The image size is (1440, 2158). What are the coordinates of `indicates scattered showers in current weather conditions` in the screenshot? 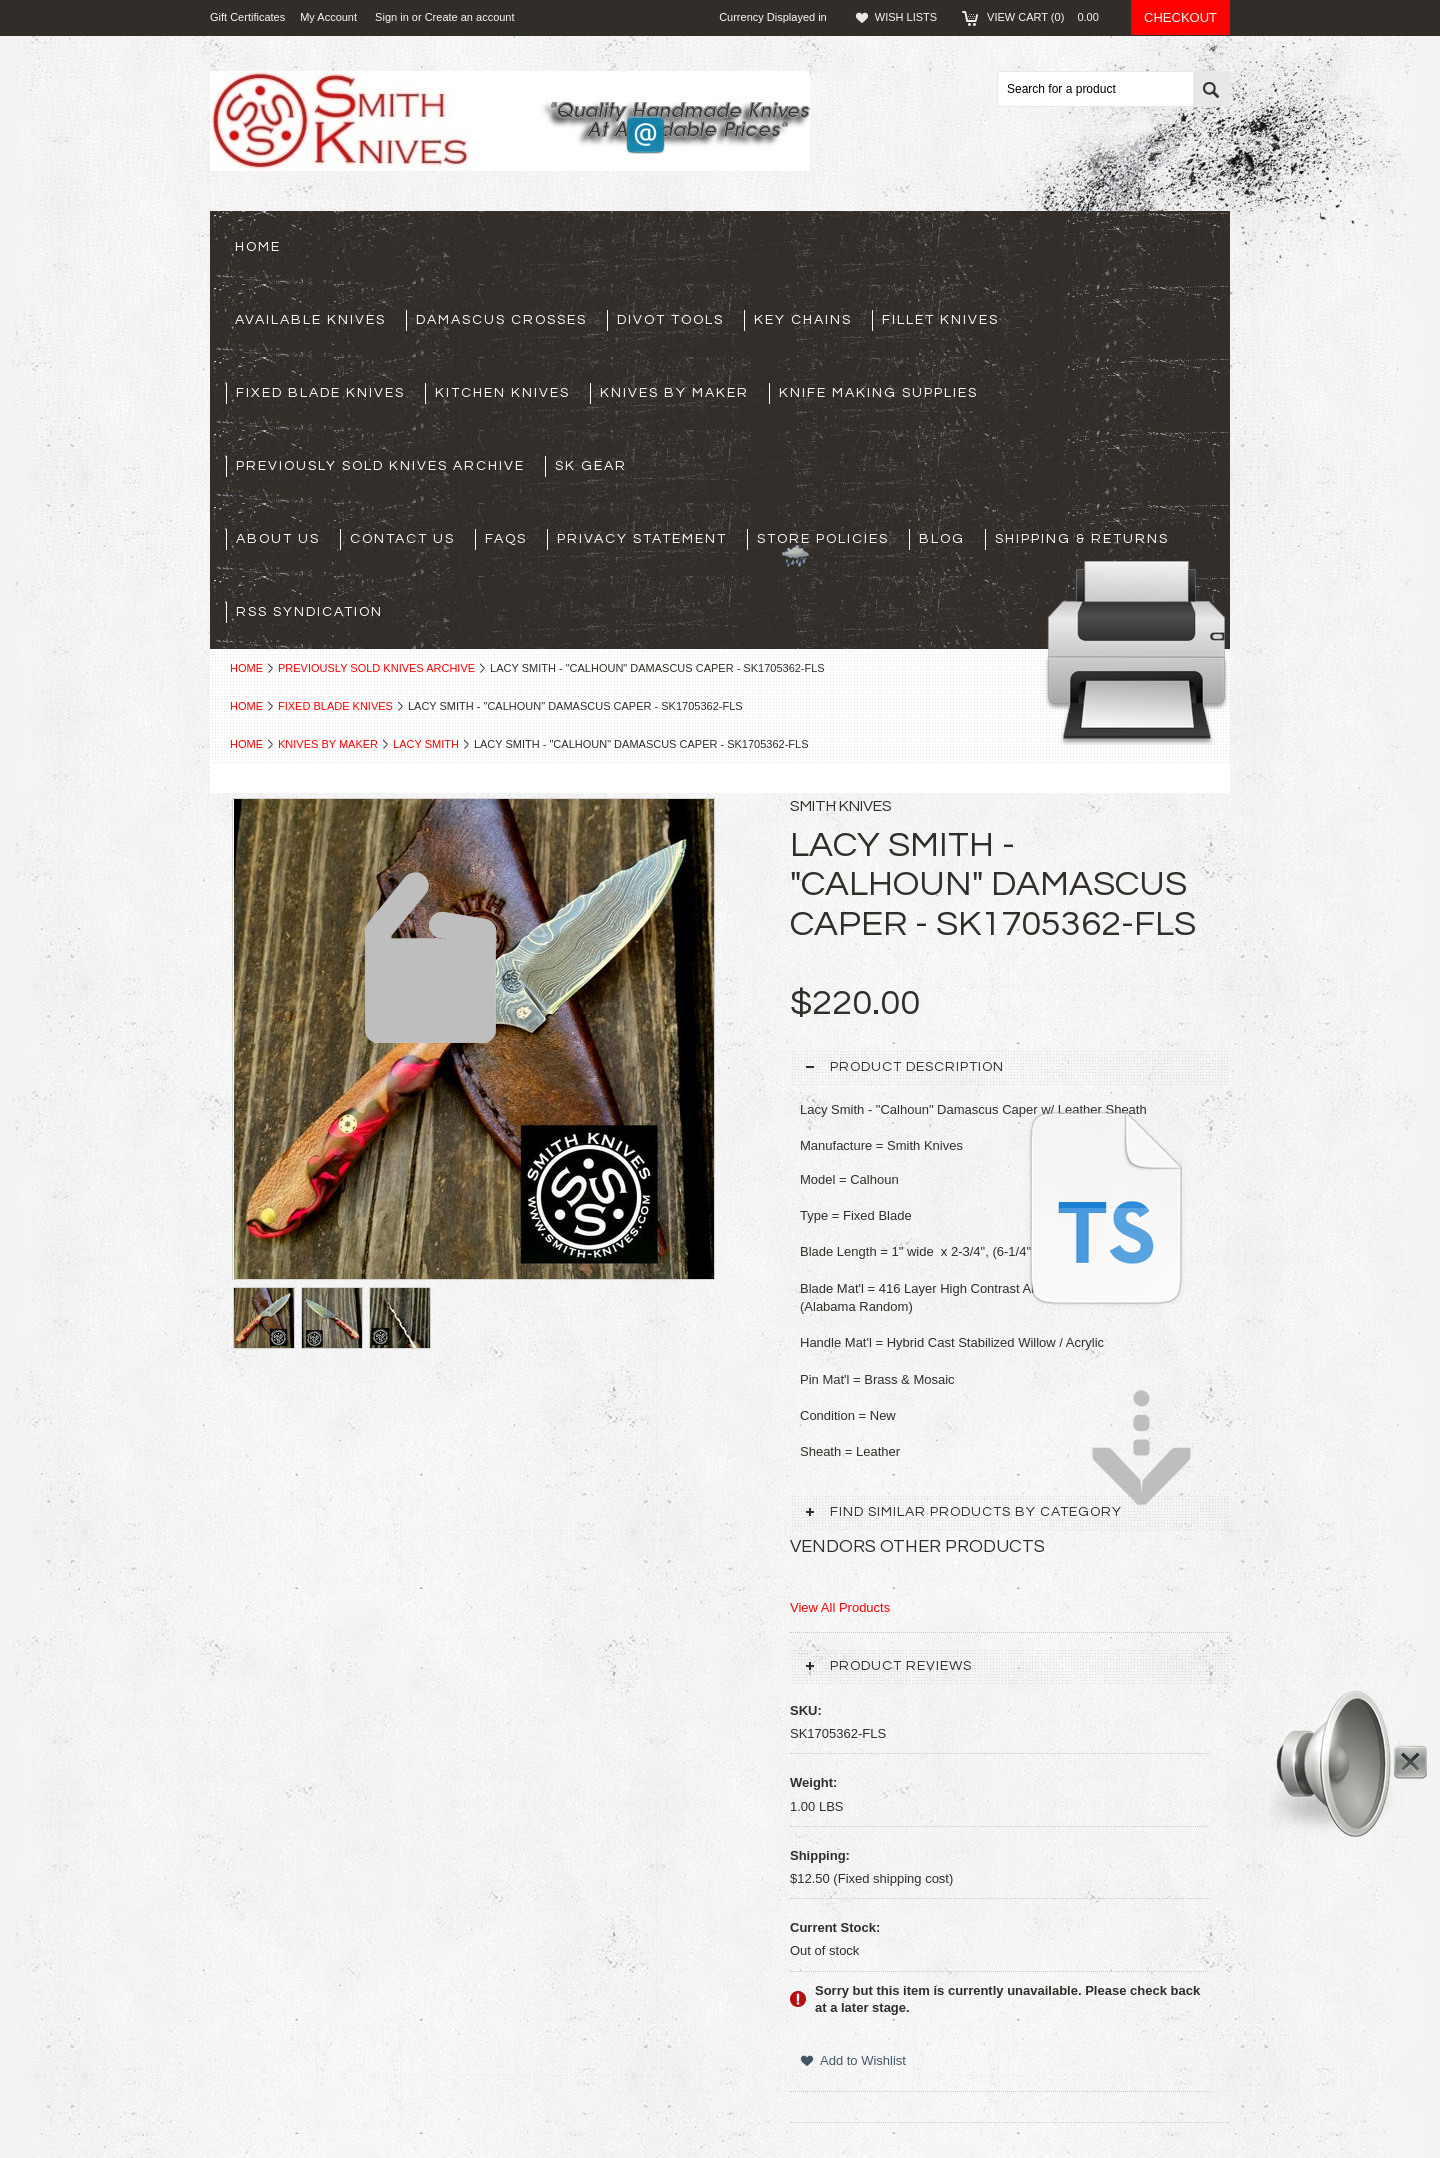 It's located at (795, 553).